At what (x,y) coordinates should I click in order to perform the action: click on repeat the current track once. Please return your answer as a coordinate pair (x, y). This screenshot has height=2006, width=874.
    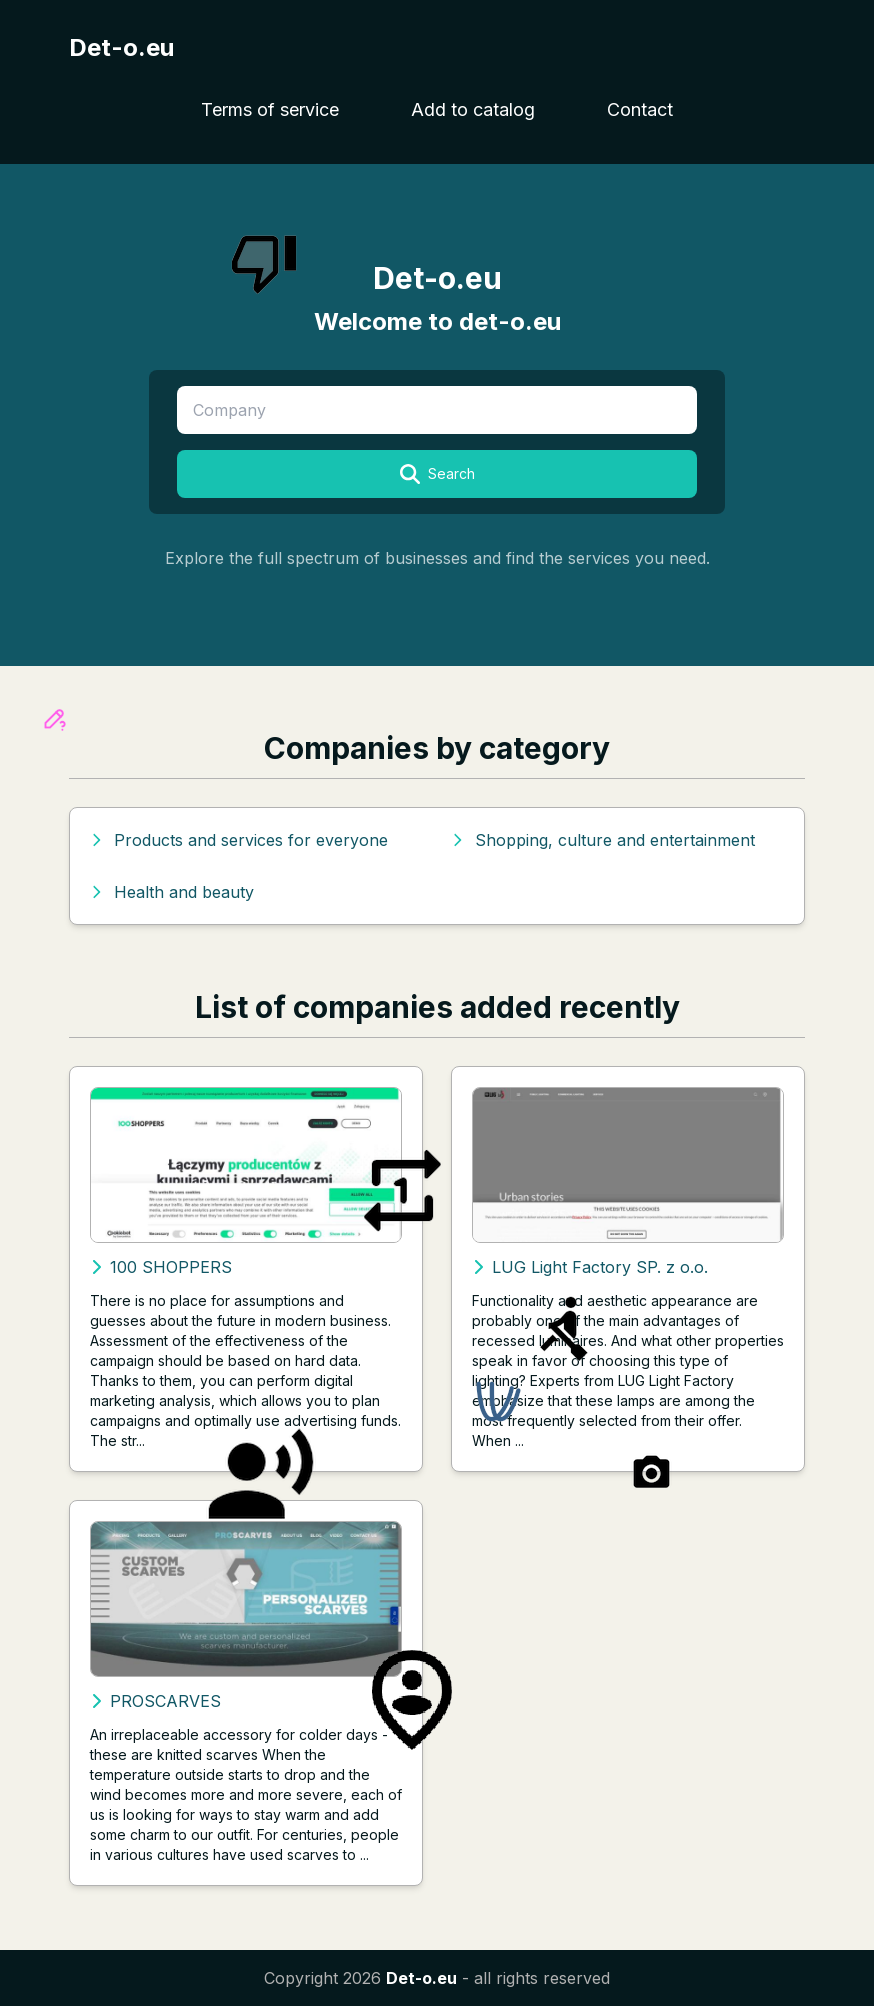
    Looking at the image, I should click on (402, 1190).